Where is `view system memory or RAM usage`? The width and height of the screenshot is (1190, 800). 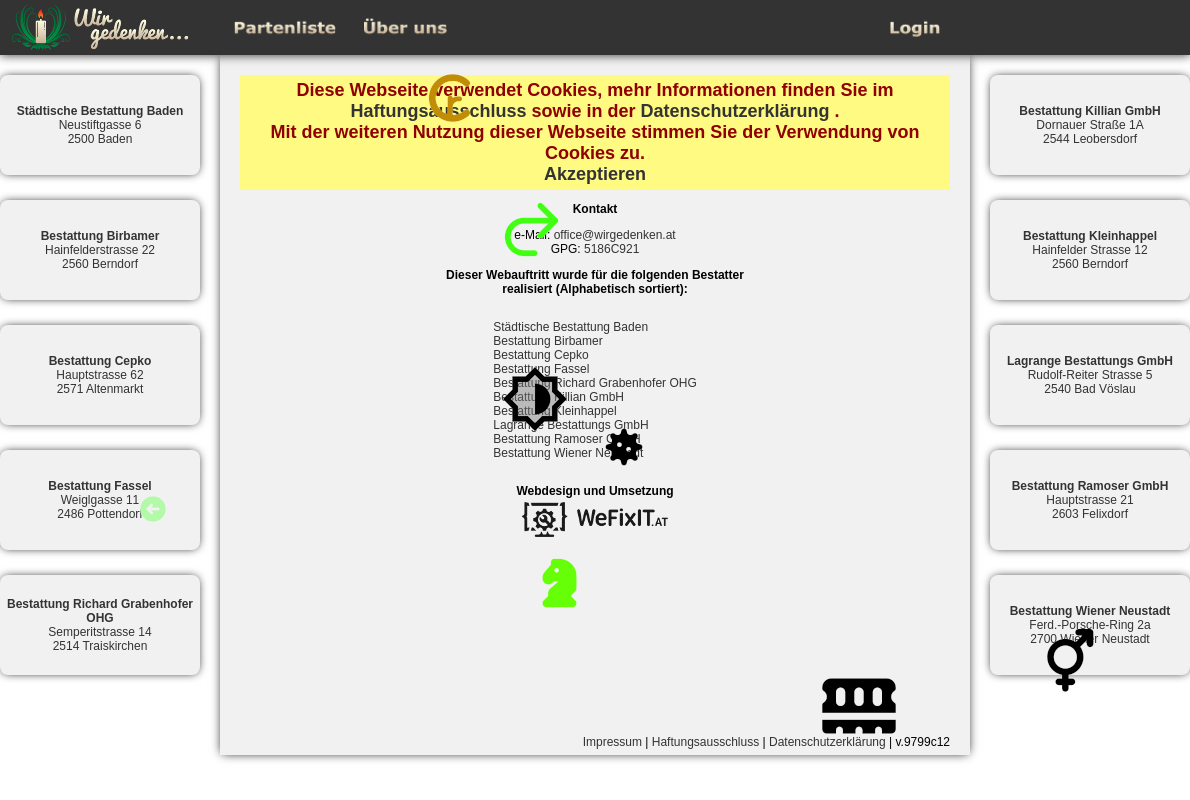
view system memory or RAM usage is located at coordinates (859, 706).